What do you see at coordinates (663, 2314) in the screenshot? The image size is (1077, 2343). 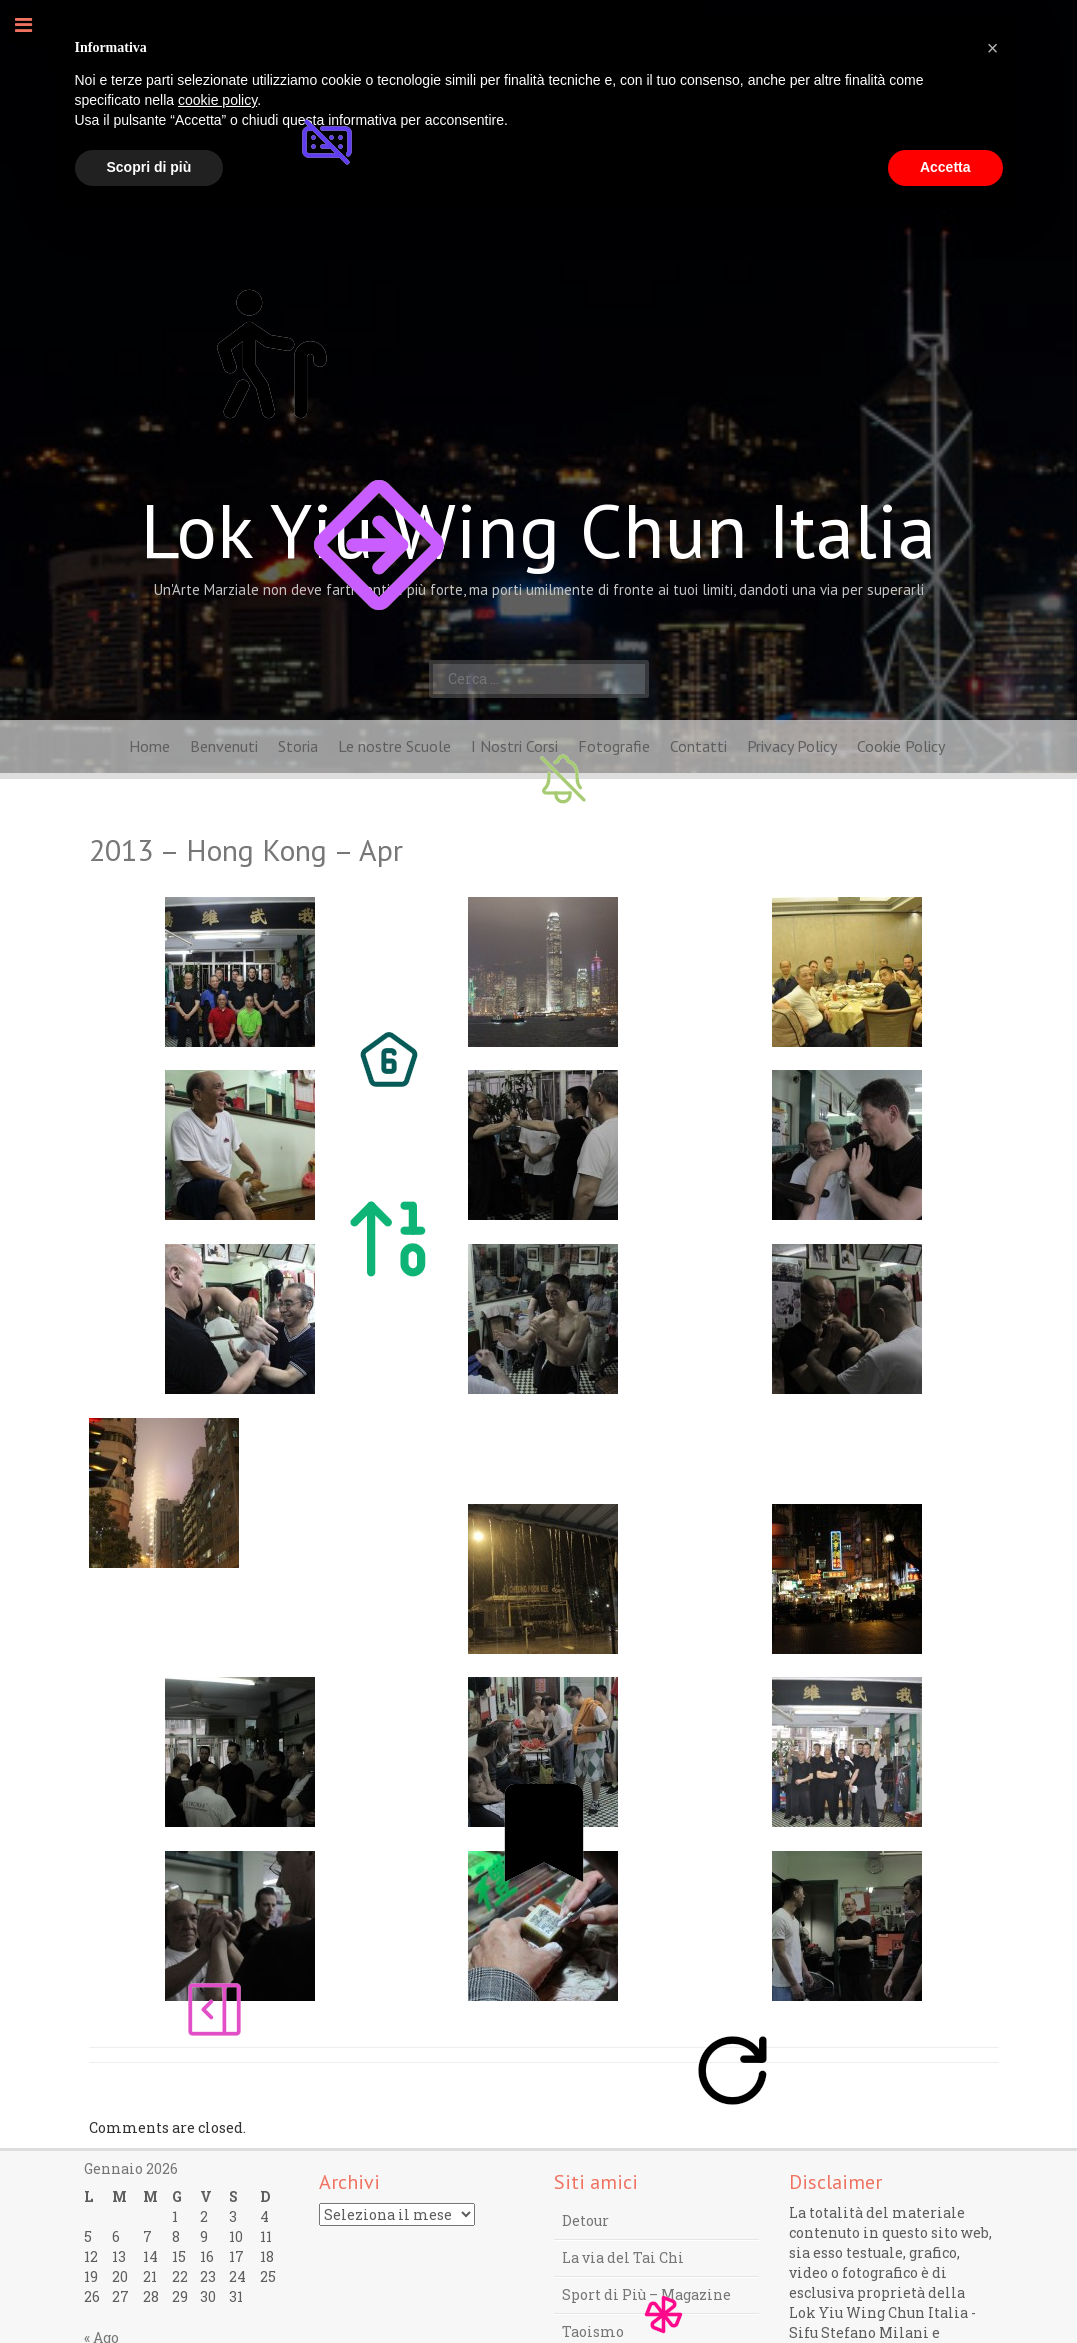 I see `adjust car air conditioning or fan settings` at bounding box center [663, 2314].